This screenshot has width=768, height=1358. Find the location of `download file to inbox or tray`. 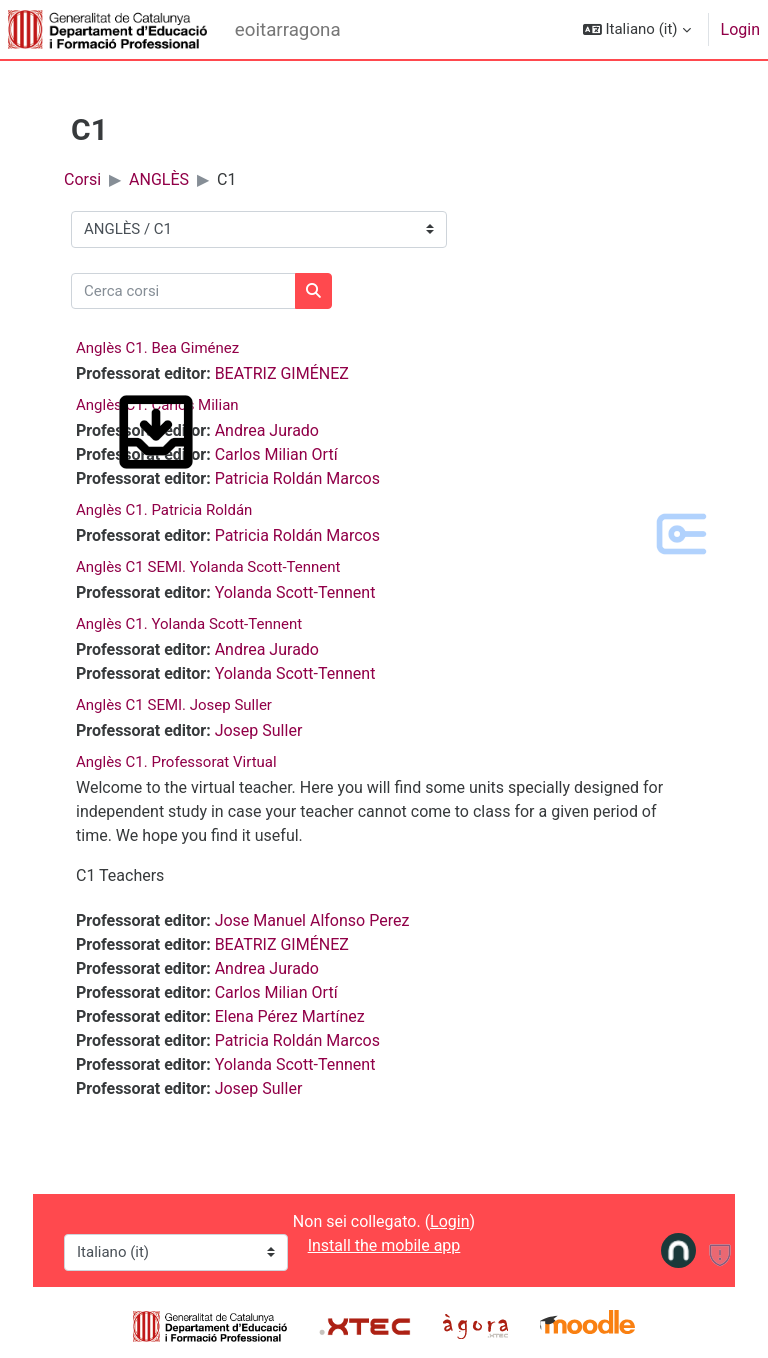

download file to inbox or tray is located at coordinates (156, 432).